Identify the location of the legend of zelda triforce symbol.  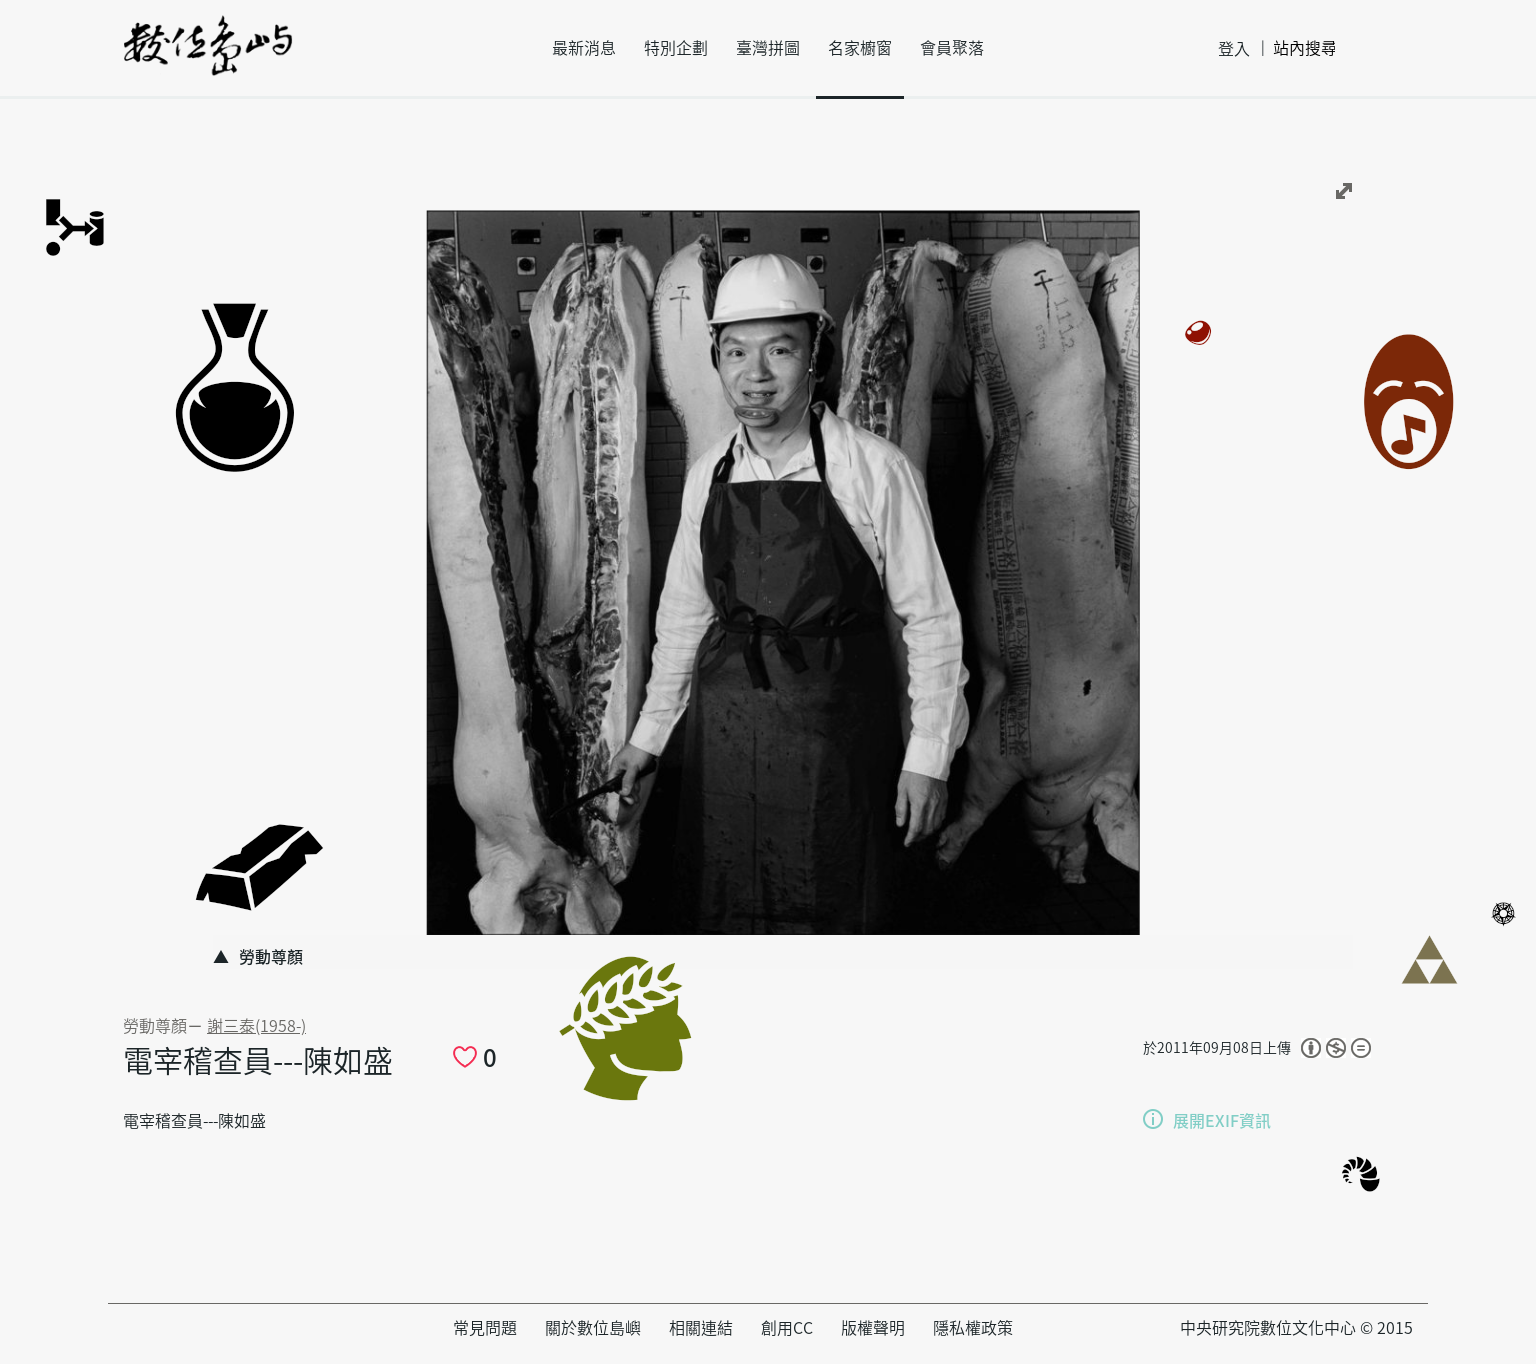
(1429, 959).